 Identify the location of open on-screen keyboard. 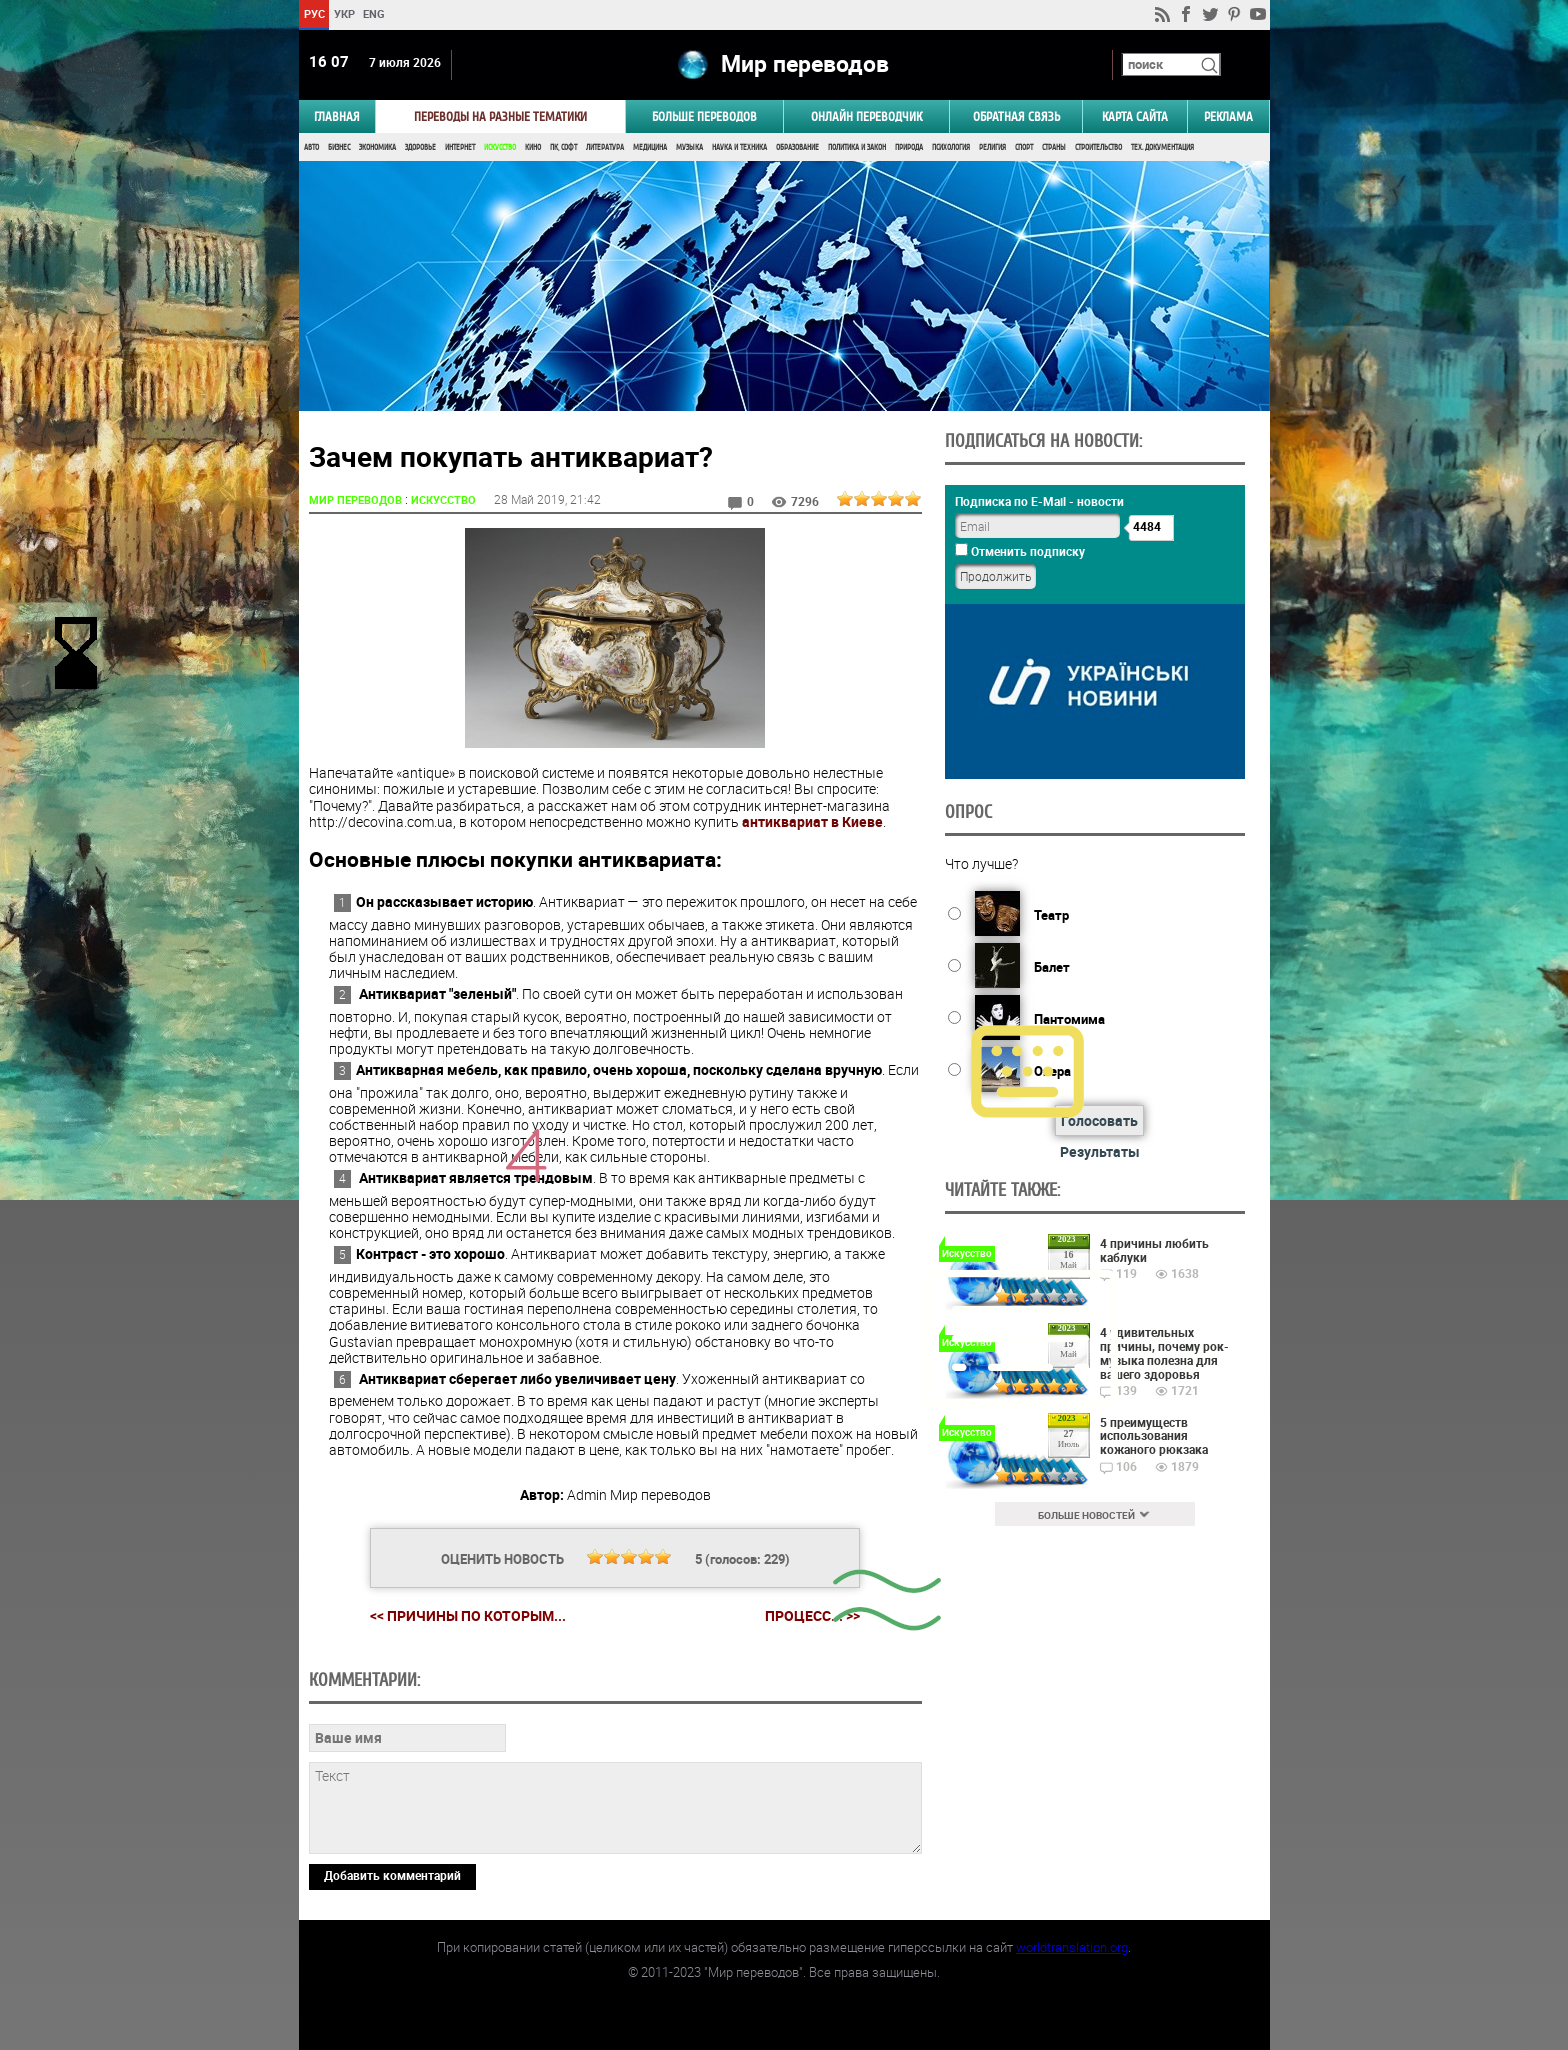
(1020, 1338).